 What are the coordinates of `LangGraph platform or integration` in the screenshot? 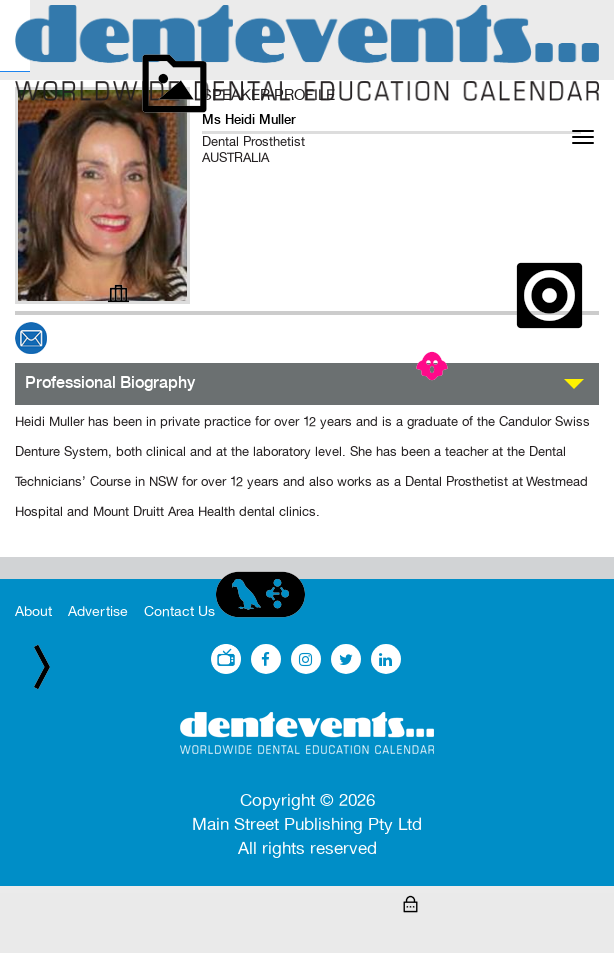 It's located at (260, 594).